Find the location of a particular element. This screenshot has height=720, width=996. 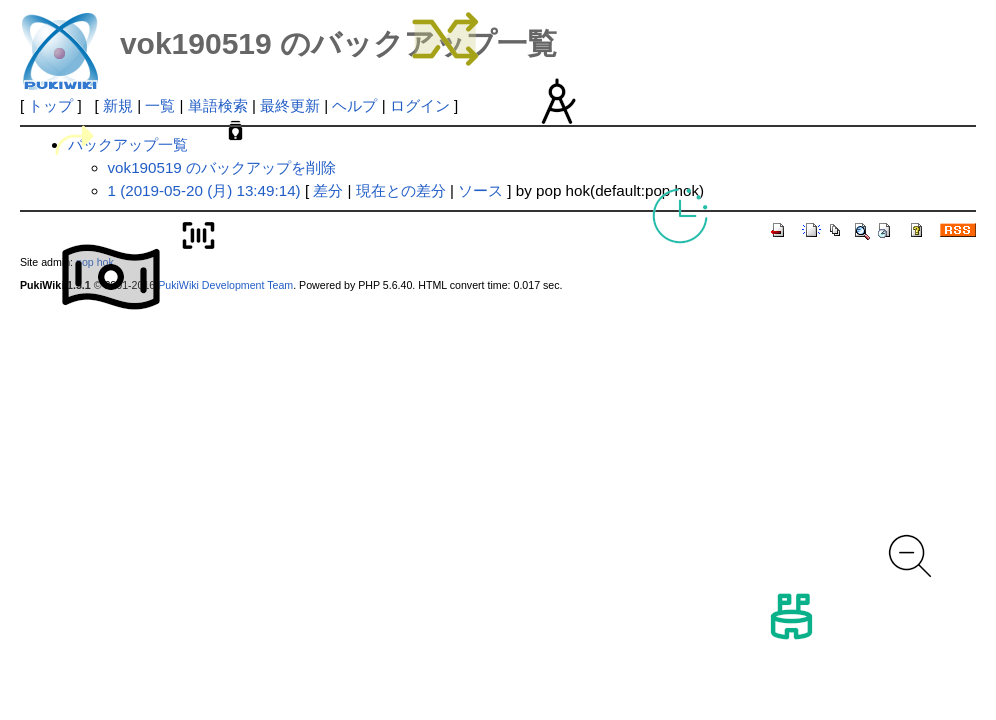

access drawing or drafting tools is located at coordinates (557, 102).